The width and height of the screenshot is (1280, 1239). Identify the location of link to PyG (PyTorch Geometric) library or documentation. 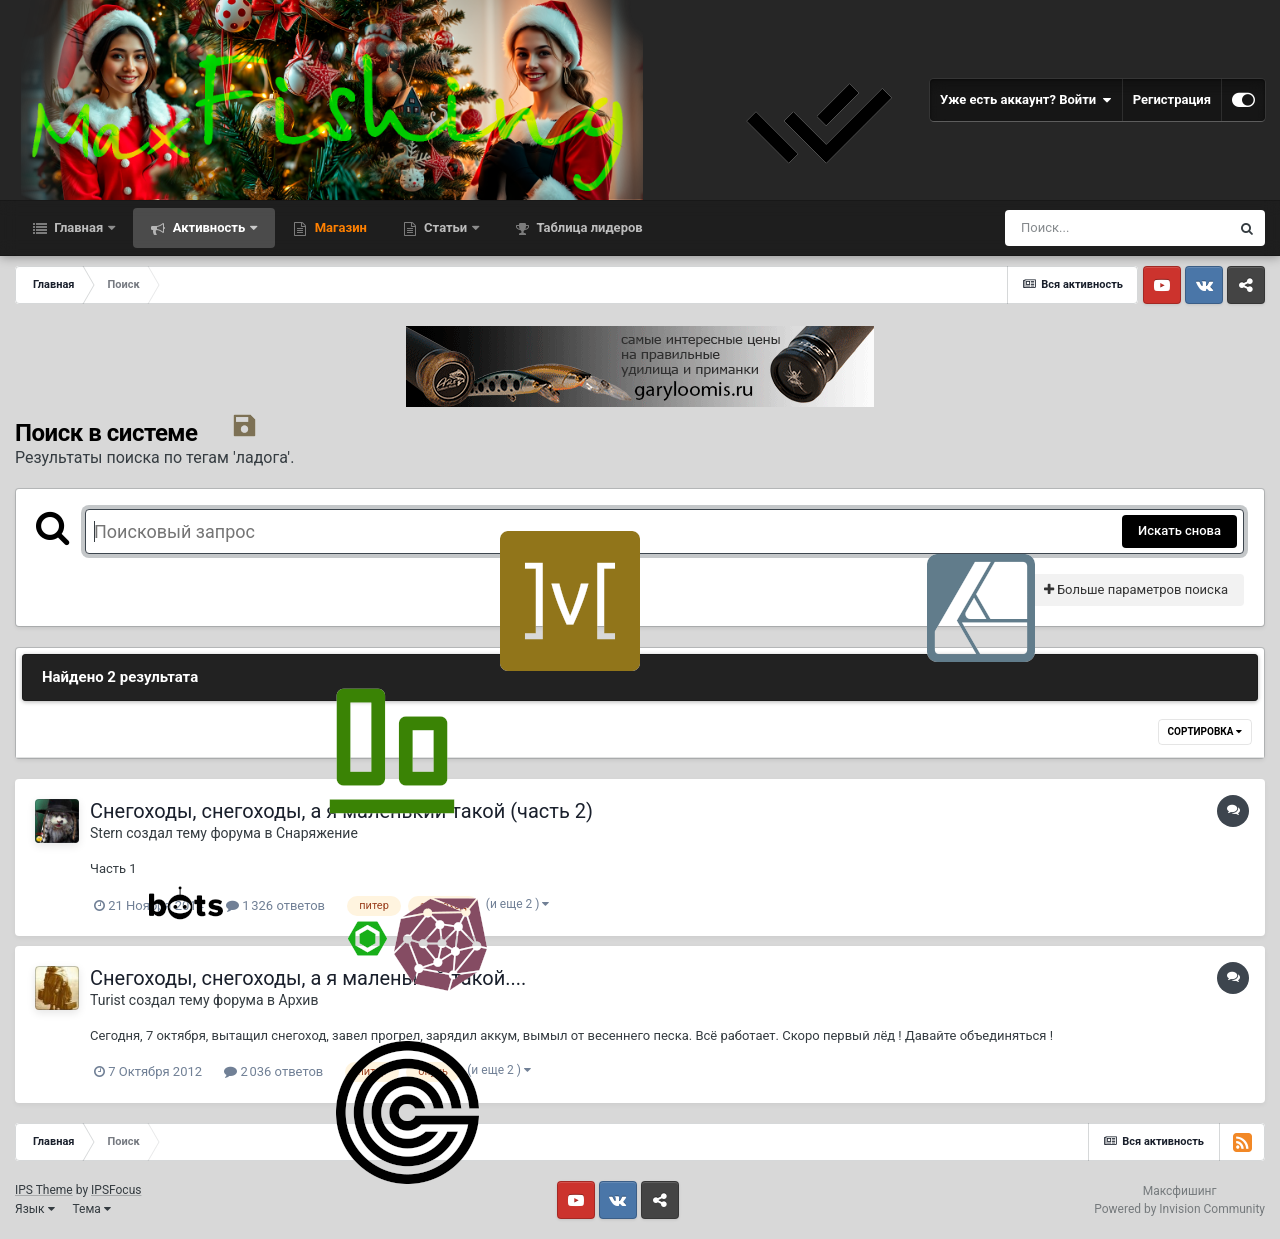
(440, 944).